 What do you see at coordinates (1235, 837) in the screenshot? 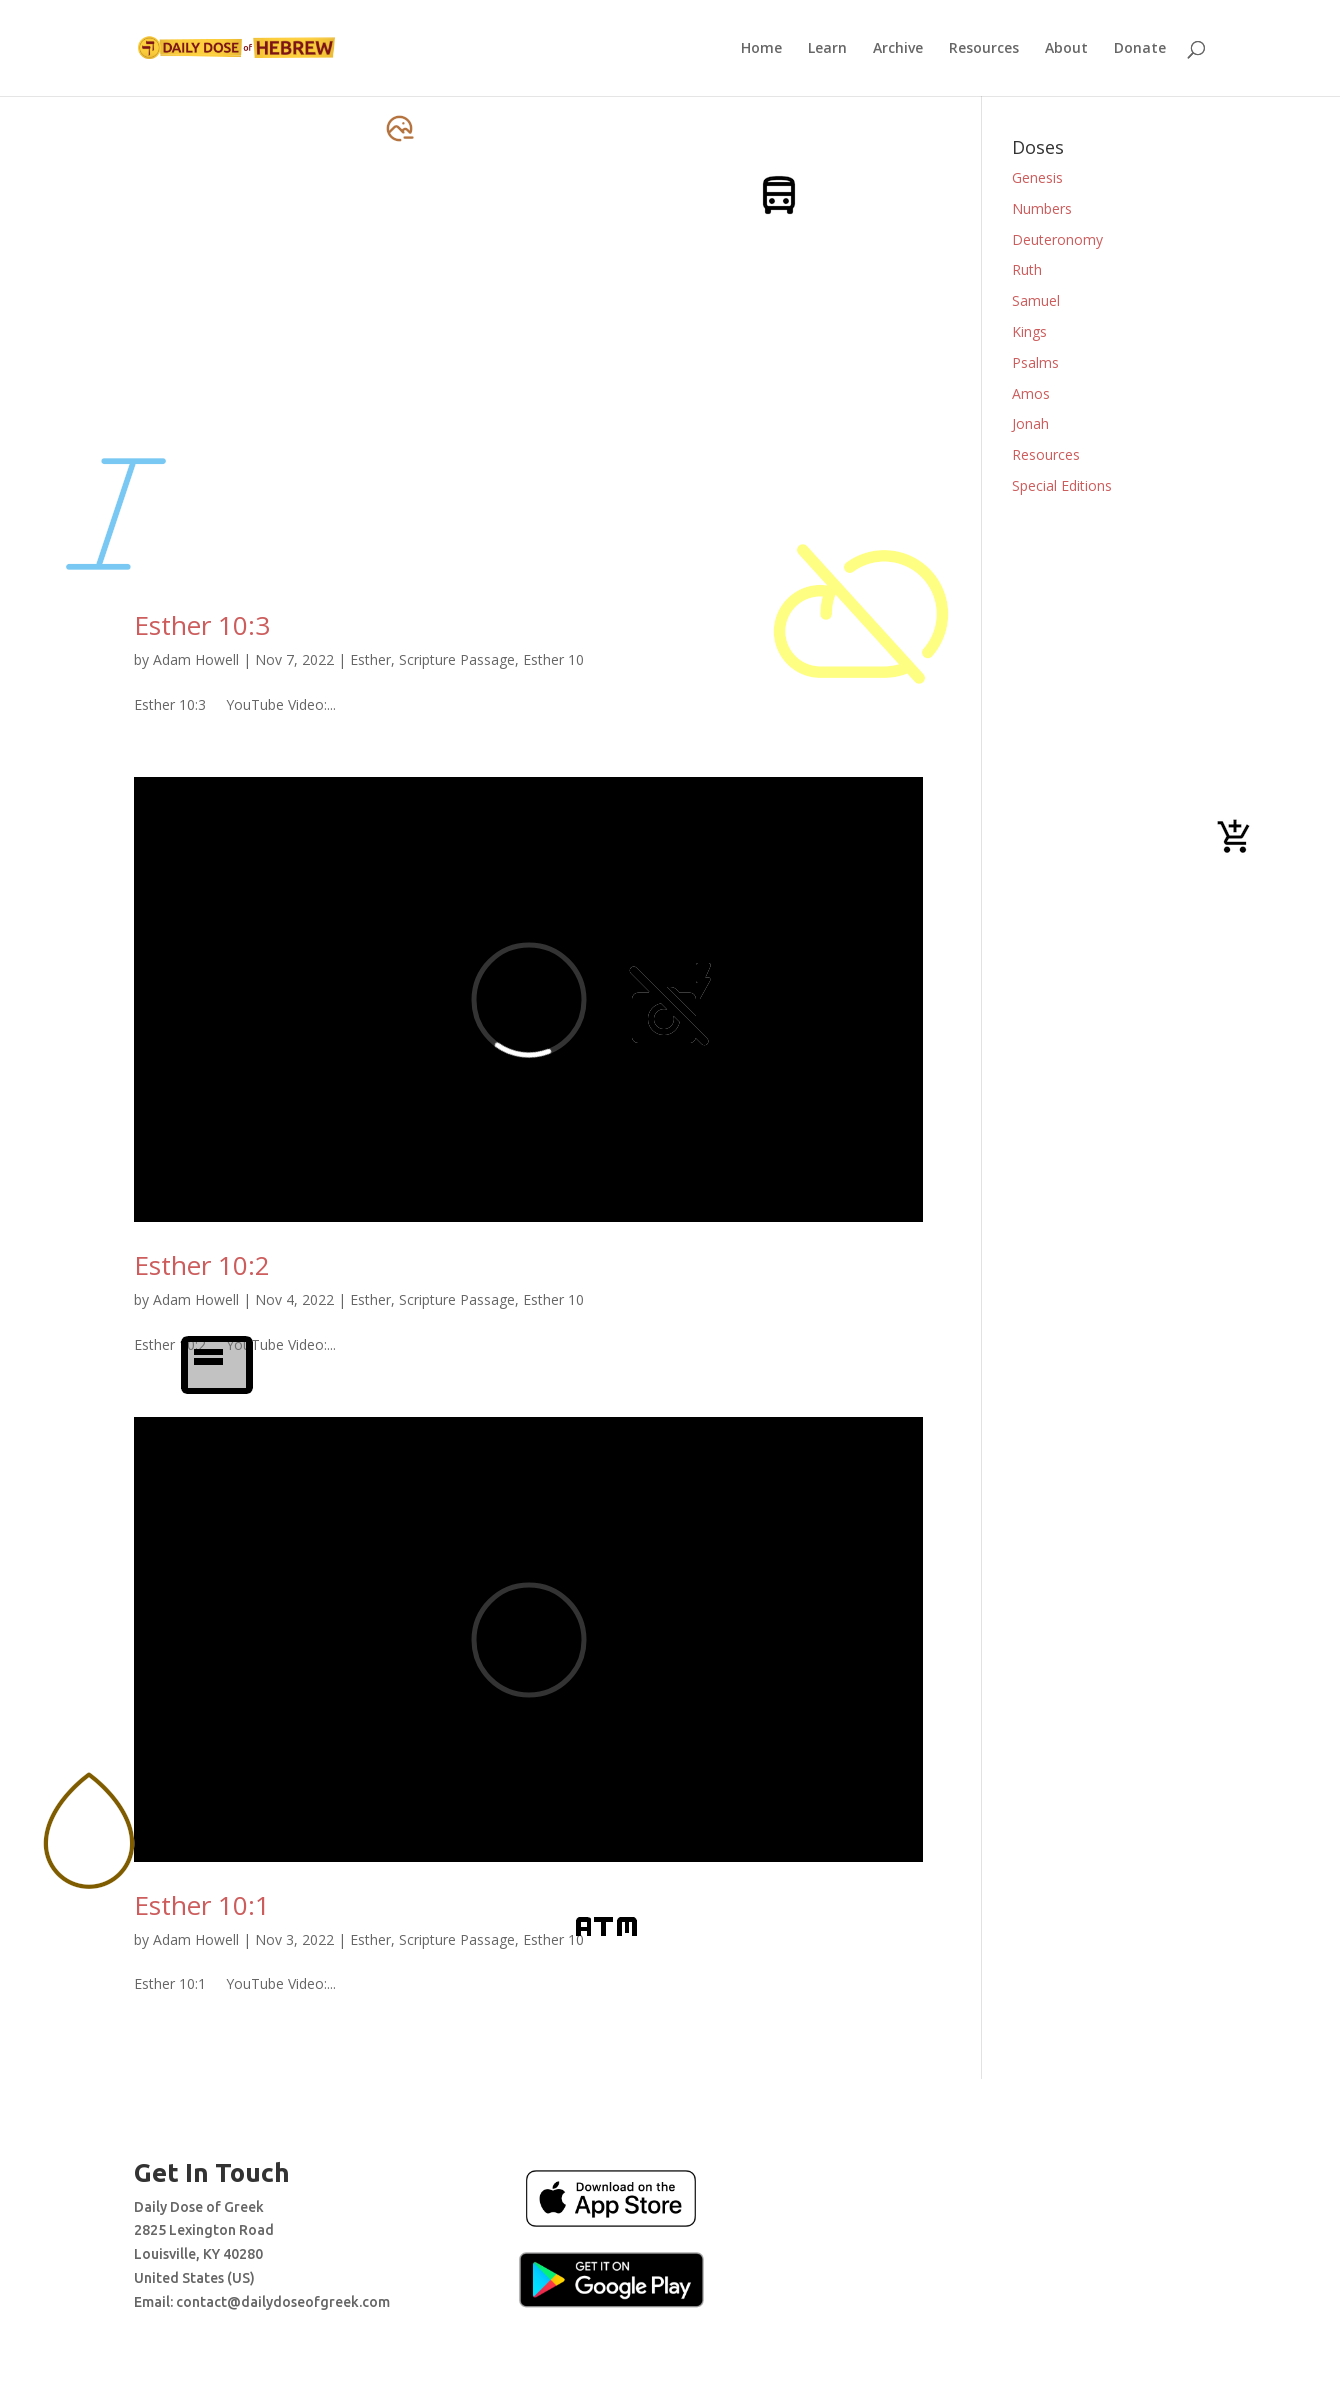
I see `add item to shopping cart` at bounding box center [1235, 837].